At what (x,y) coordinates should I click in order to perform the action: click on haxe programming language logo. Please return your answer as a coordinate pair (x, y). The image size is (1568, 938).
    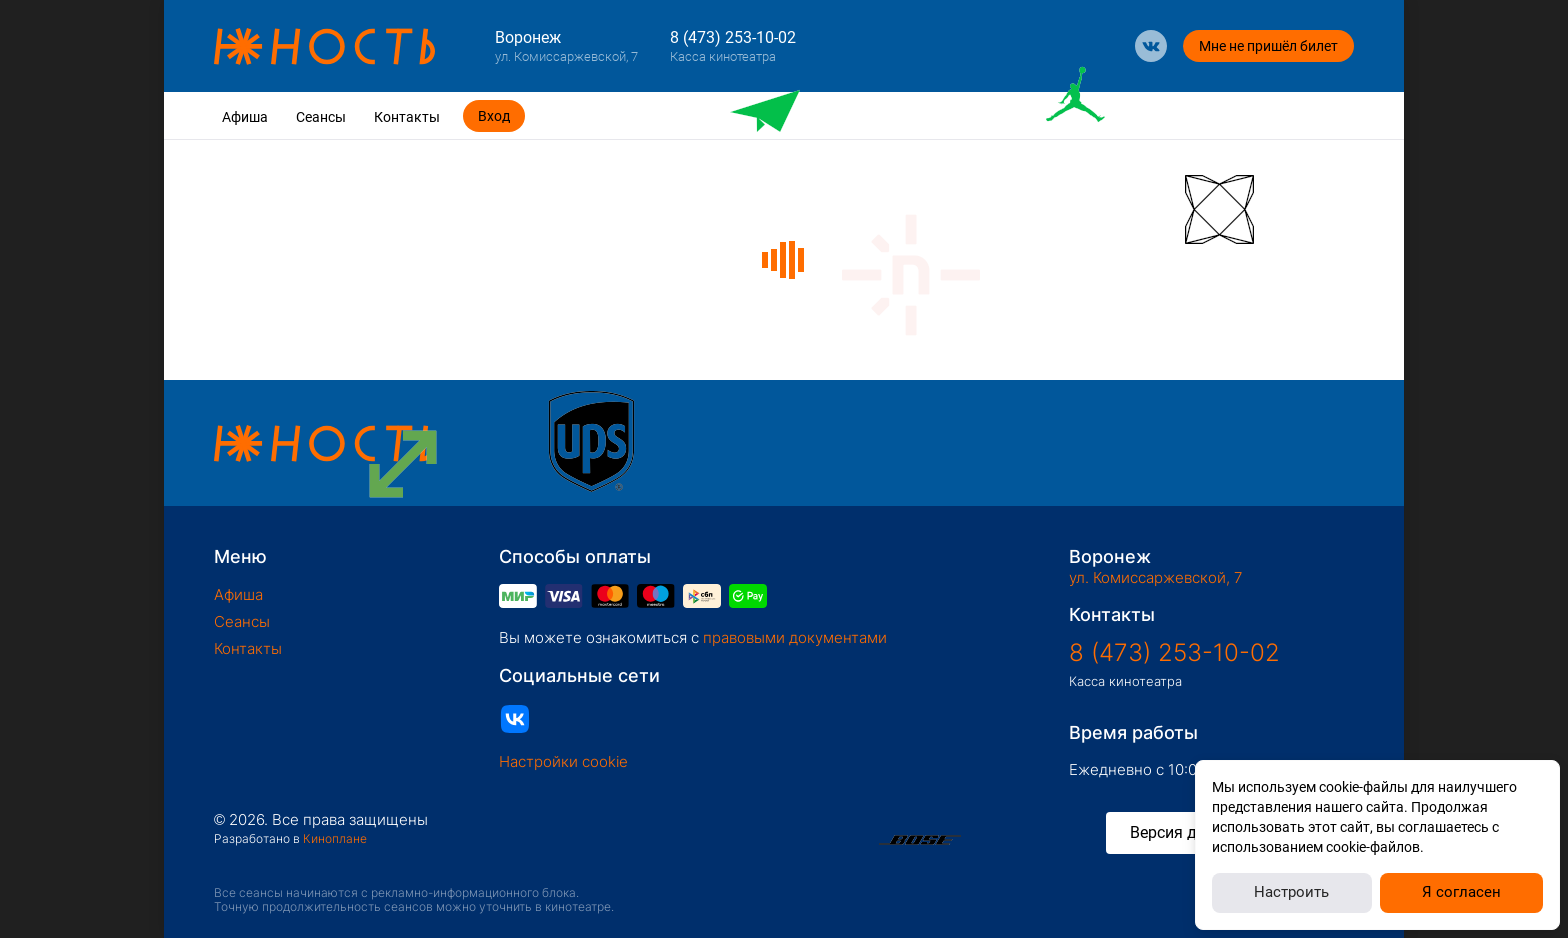
    Looking at the image, I should click on (1219, 209).